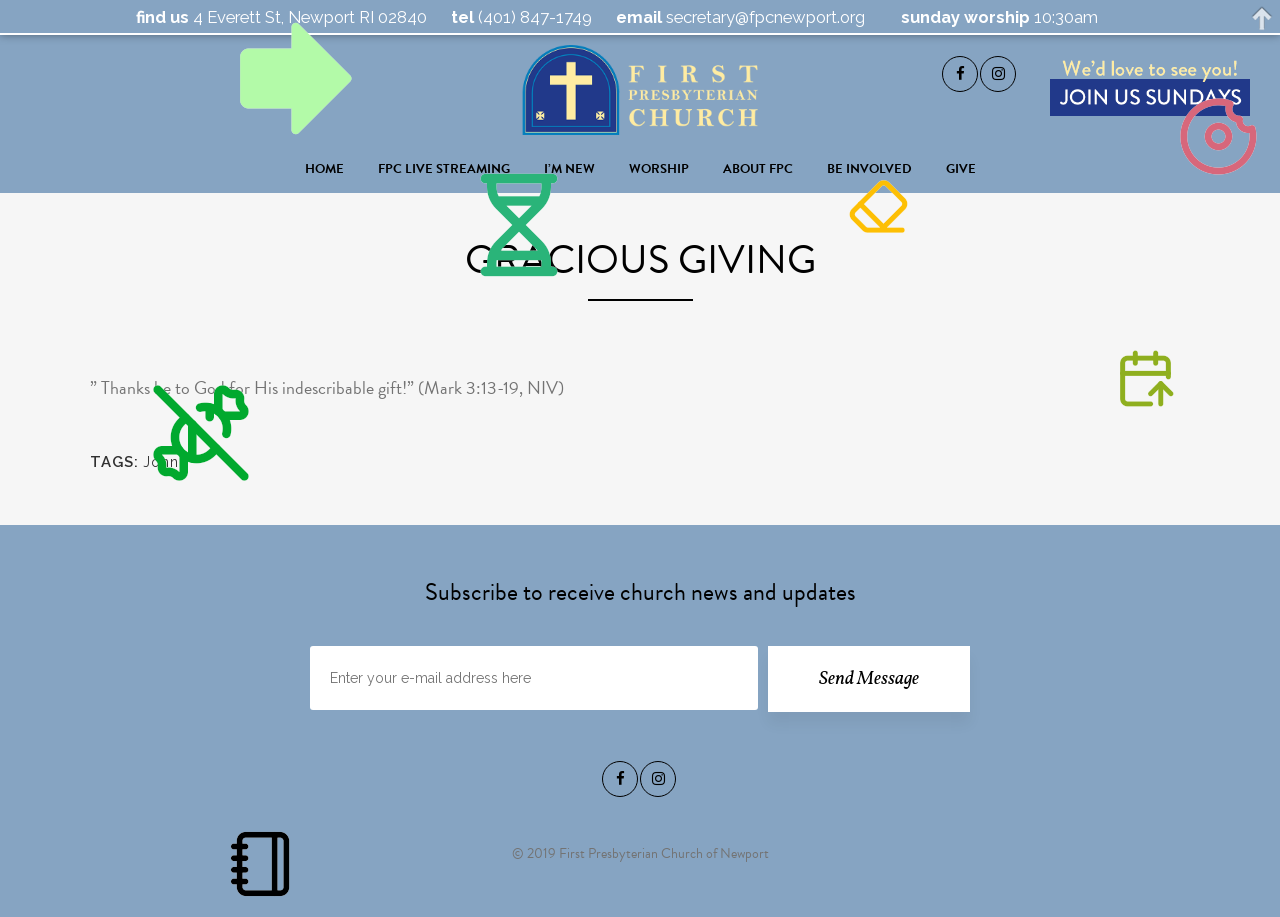 The image size is (1280, 917). Describe the element at coordinates (519, 225) in the screenshot. I see `indicates loading or processing in progress` at that location.